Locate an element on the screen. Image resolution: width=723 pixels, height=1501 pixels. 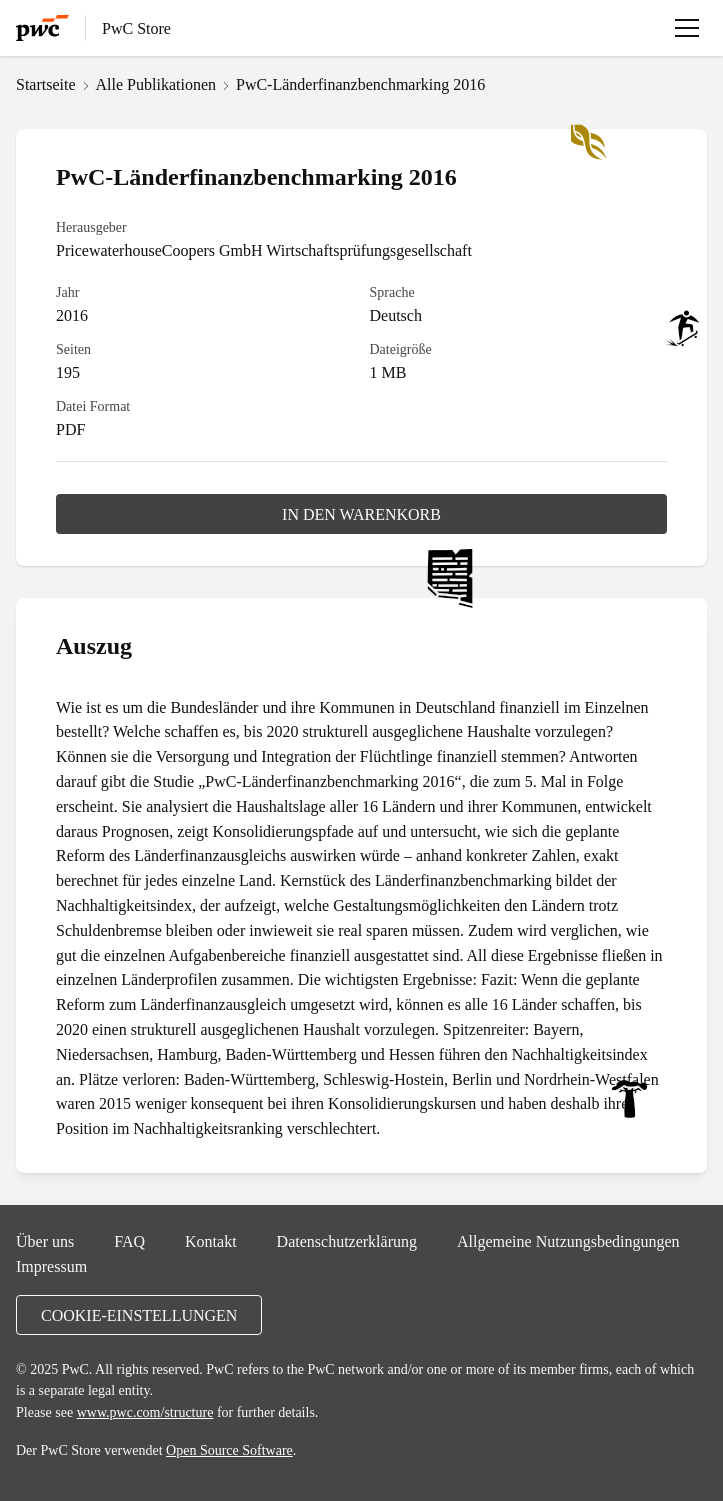
activate tentacle attack ability is located at coordinates (589, 142).